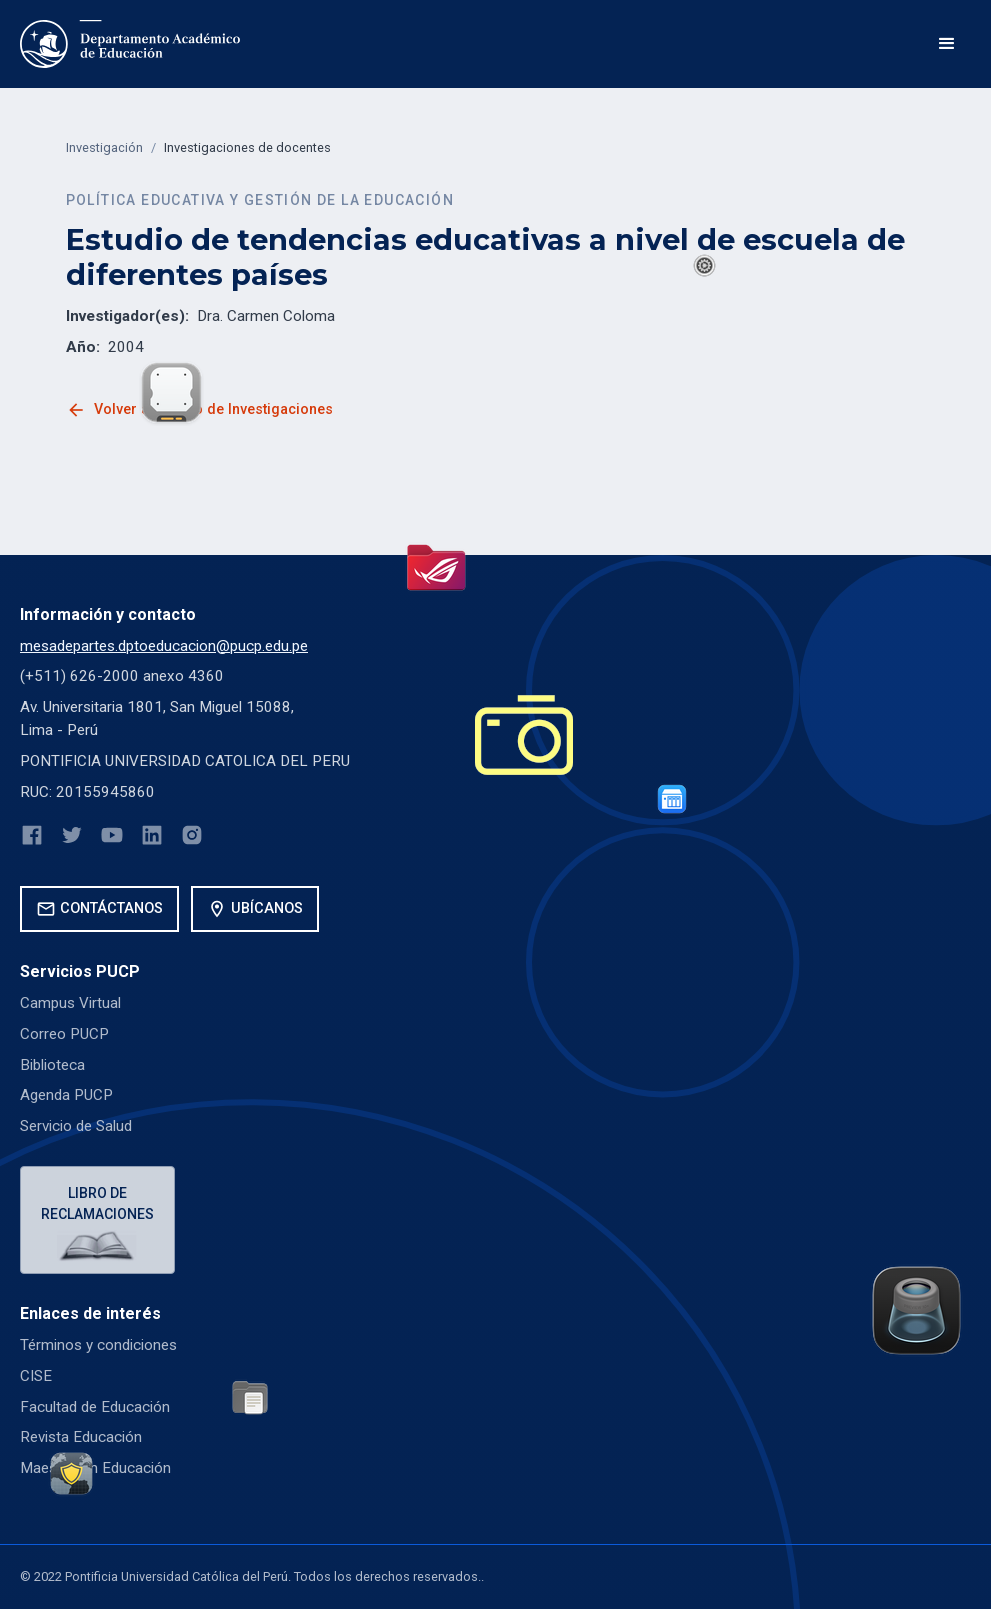 The height and width of the screenshot is (1609, 991). Describe the element at coordinates (171, 393) in the screenshot. I see `open disk and storage preferences` at that location.